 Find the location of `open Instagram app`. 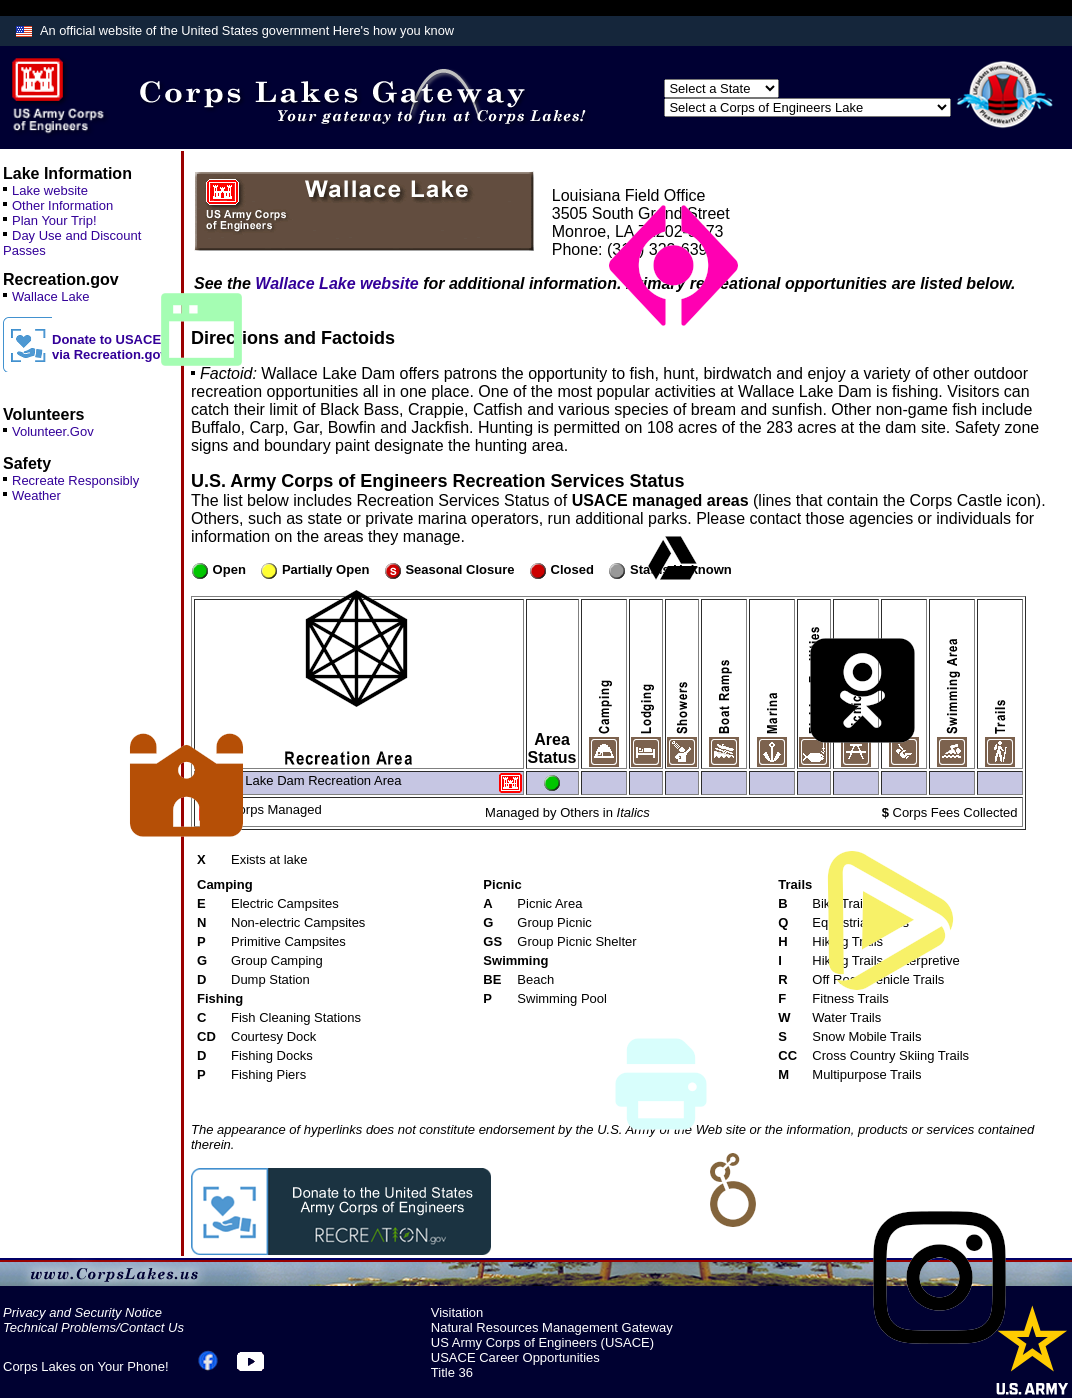

open Instagram app is located at coordinates (939, 1277).